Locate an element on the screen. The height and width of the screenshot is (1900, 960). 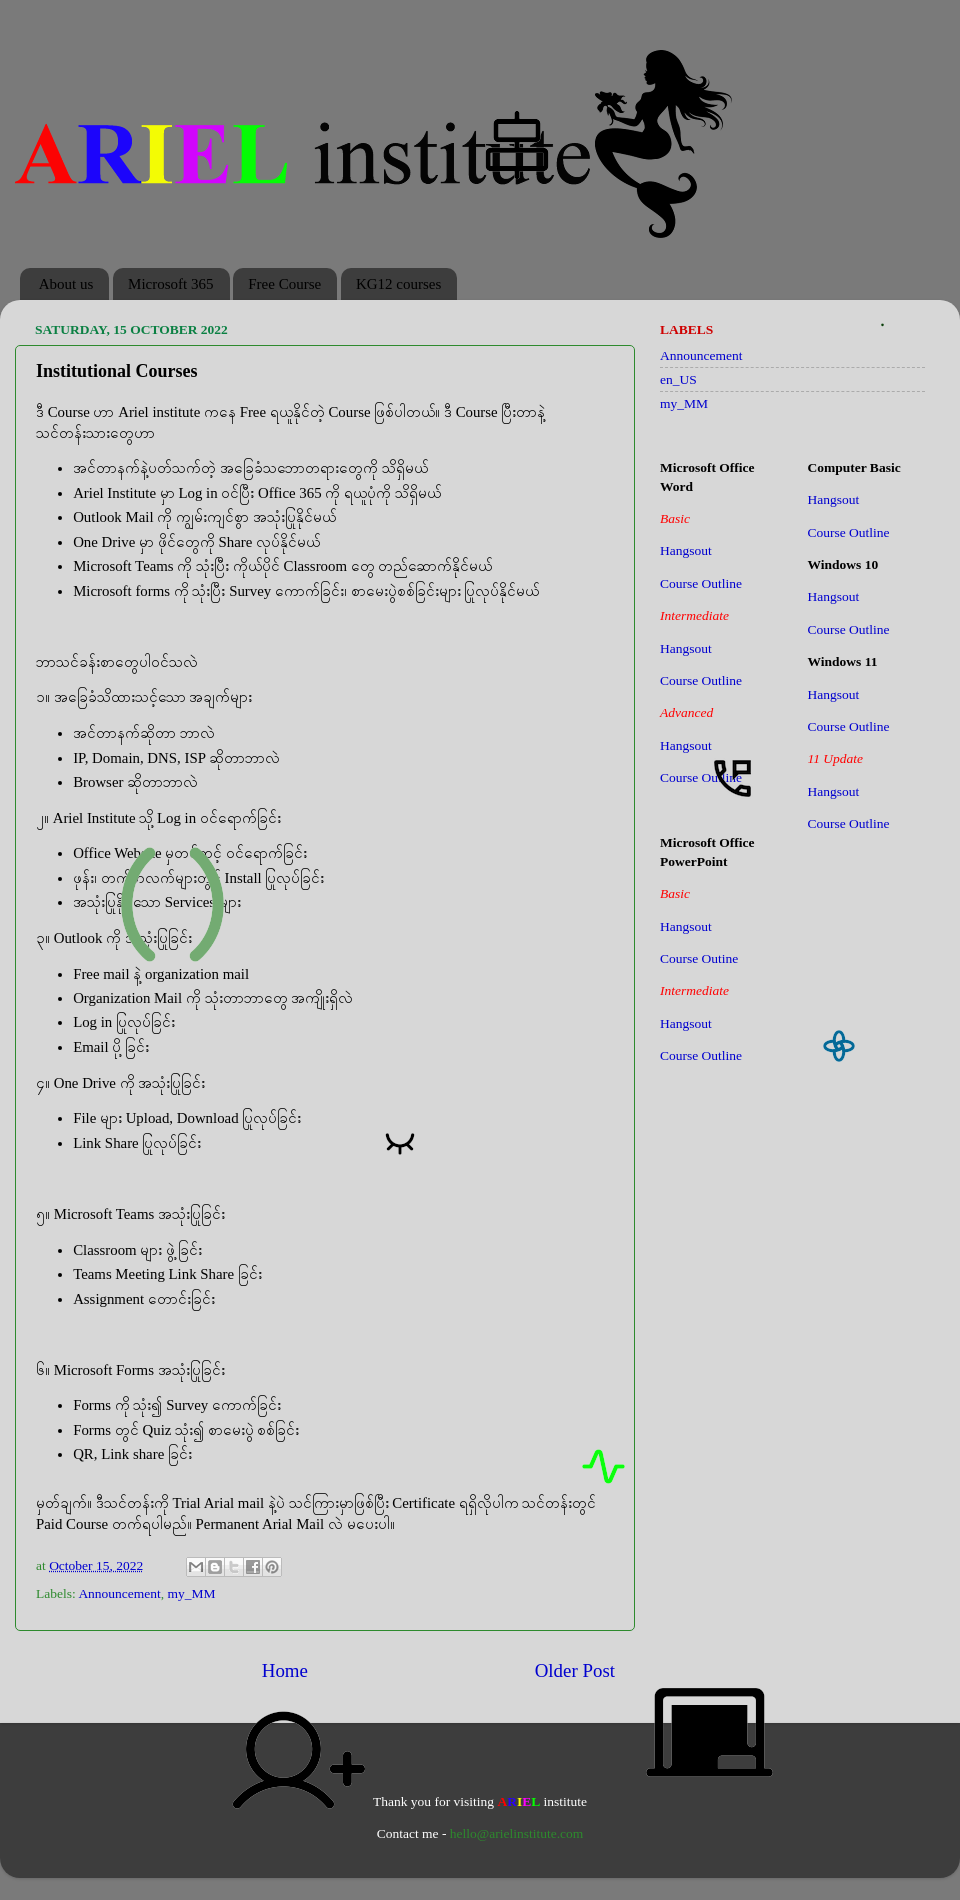
insert parentheses or brackets in text is located at coordinates (172, 904).